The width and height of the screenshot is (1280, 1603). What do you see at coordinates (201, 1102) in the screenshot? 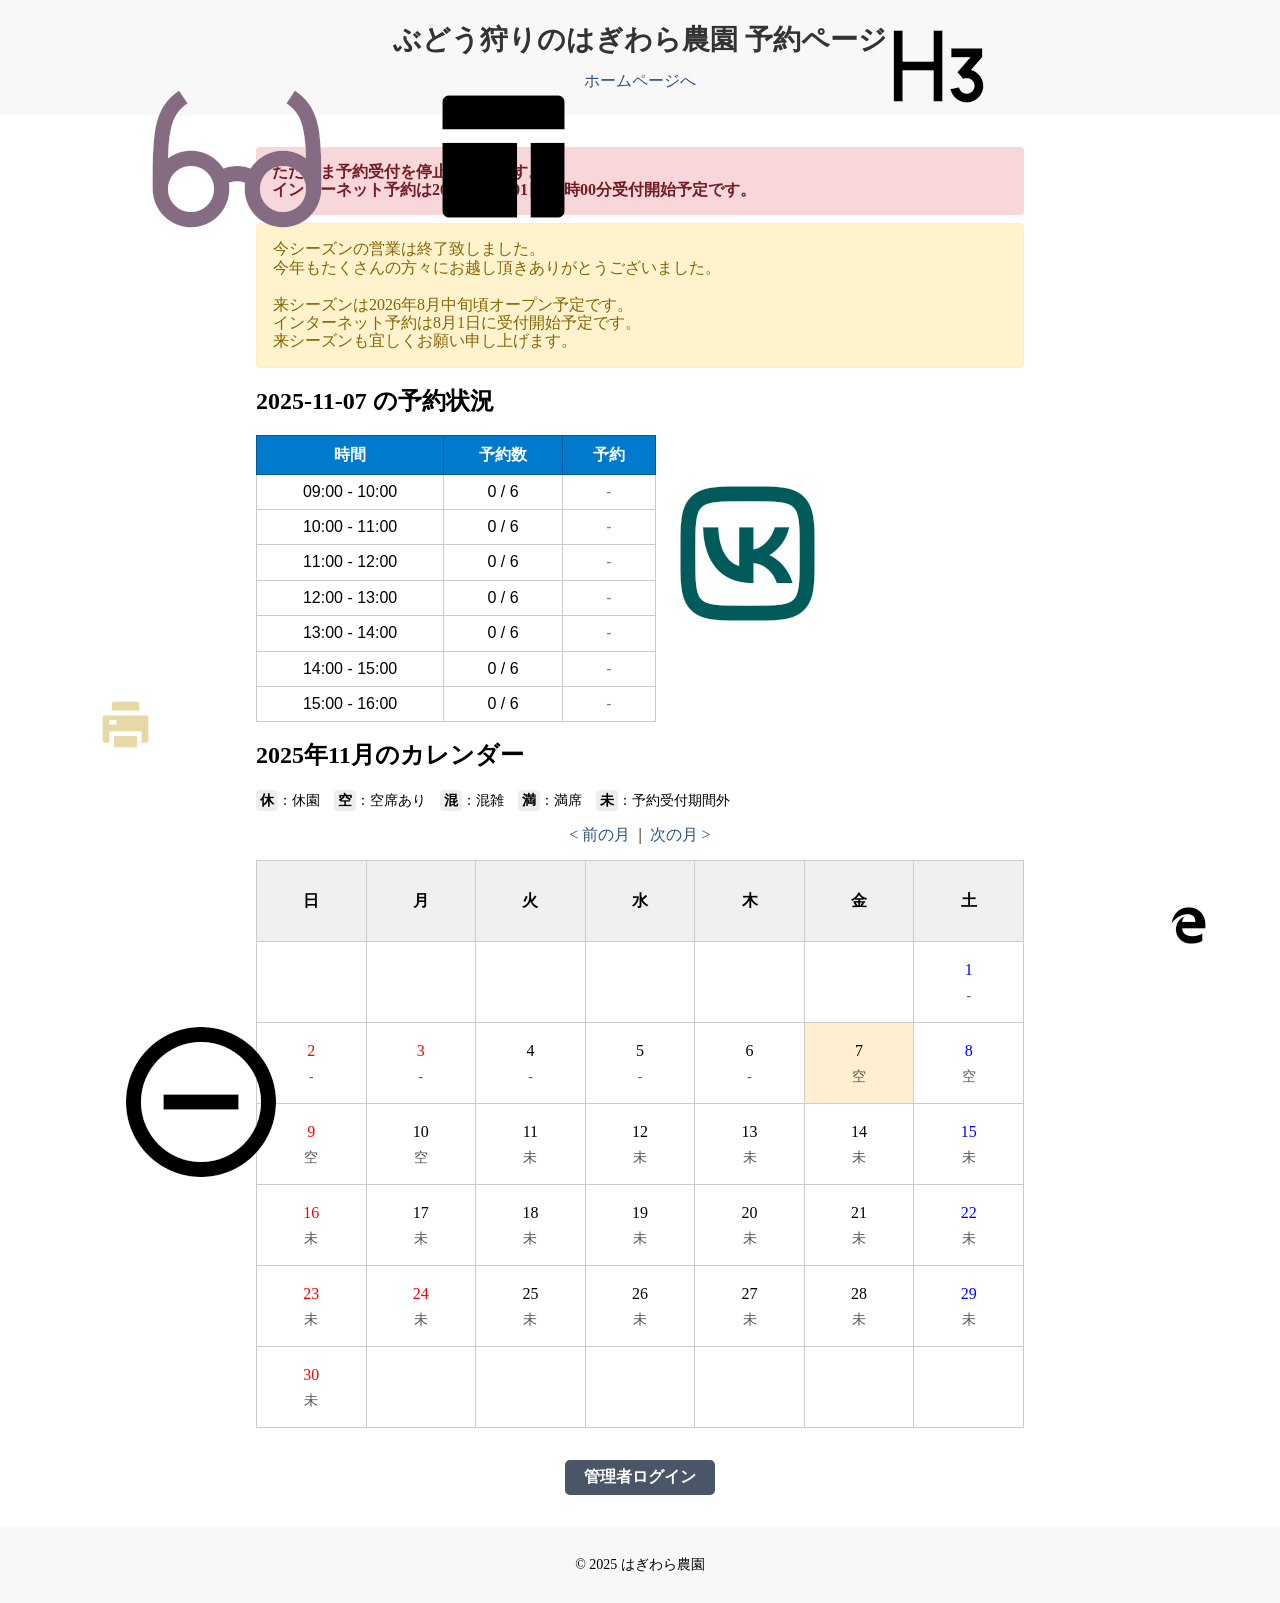
I see `remove item from list or selection` at bounding box center [201, 1102].